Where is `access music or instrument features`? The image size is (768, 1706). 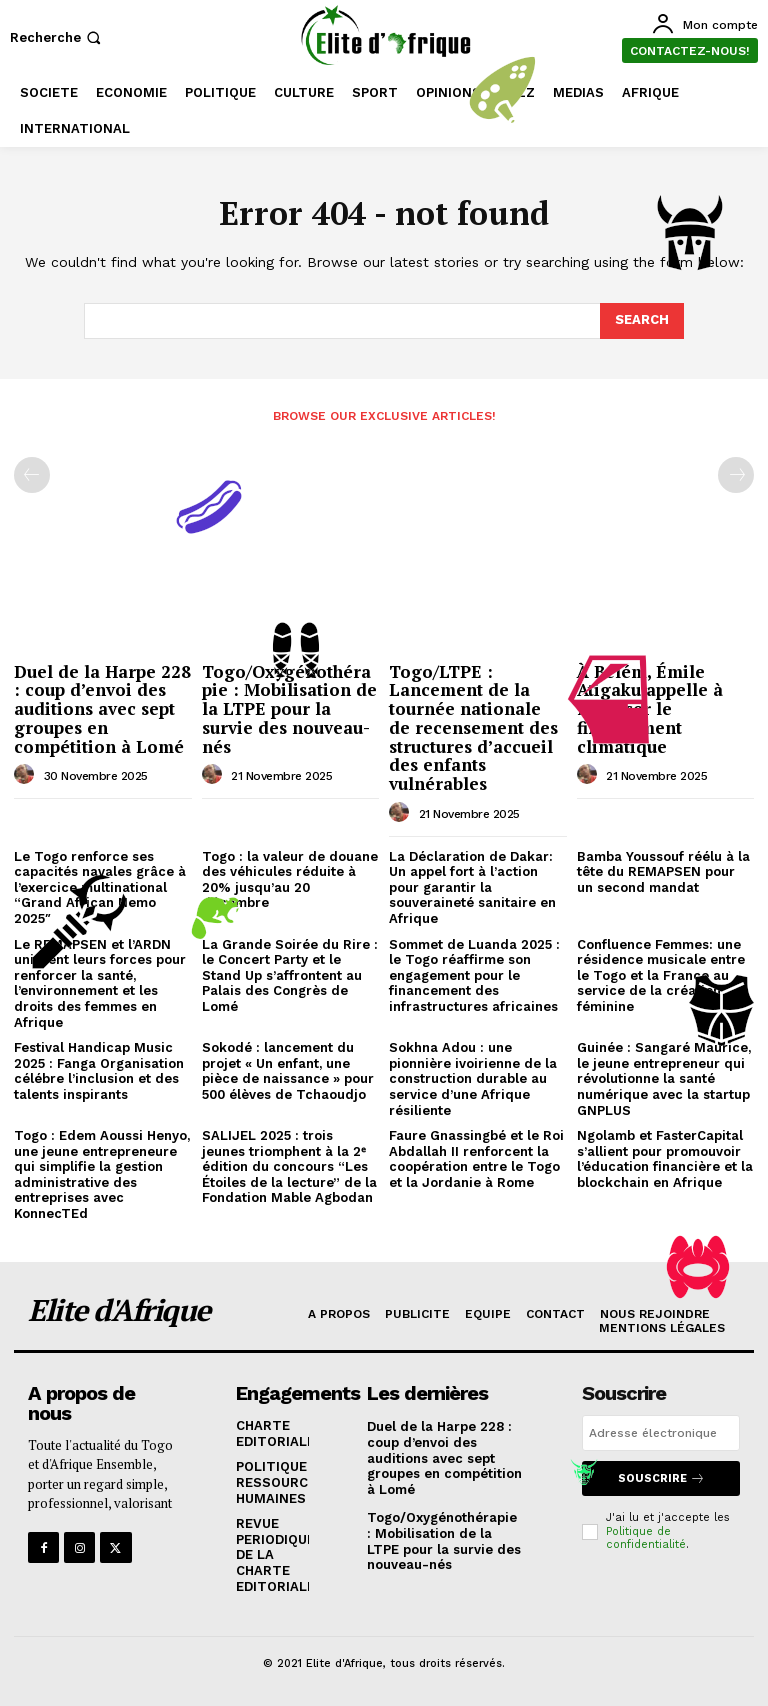
access music or instrument features is located at coordinates (503, 89).